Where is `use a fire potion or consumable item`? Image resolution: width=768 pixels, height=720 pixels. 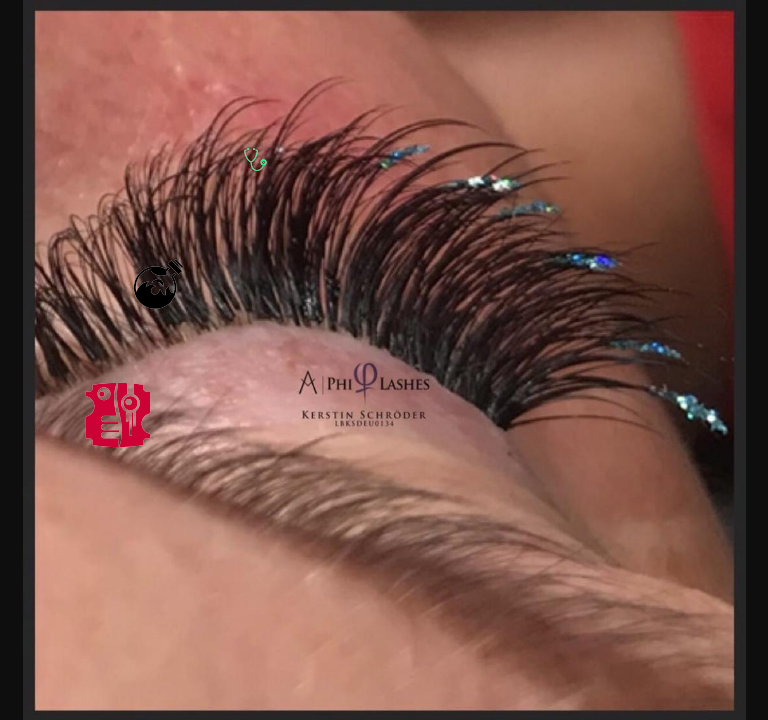 use a fire potion or consumable item is located at coordinates (159, 284).